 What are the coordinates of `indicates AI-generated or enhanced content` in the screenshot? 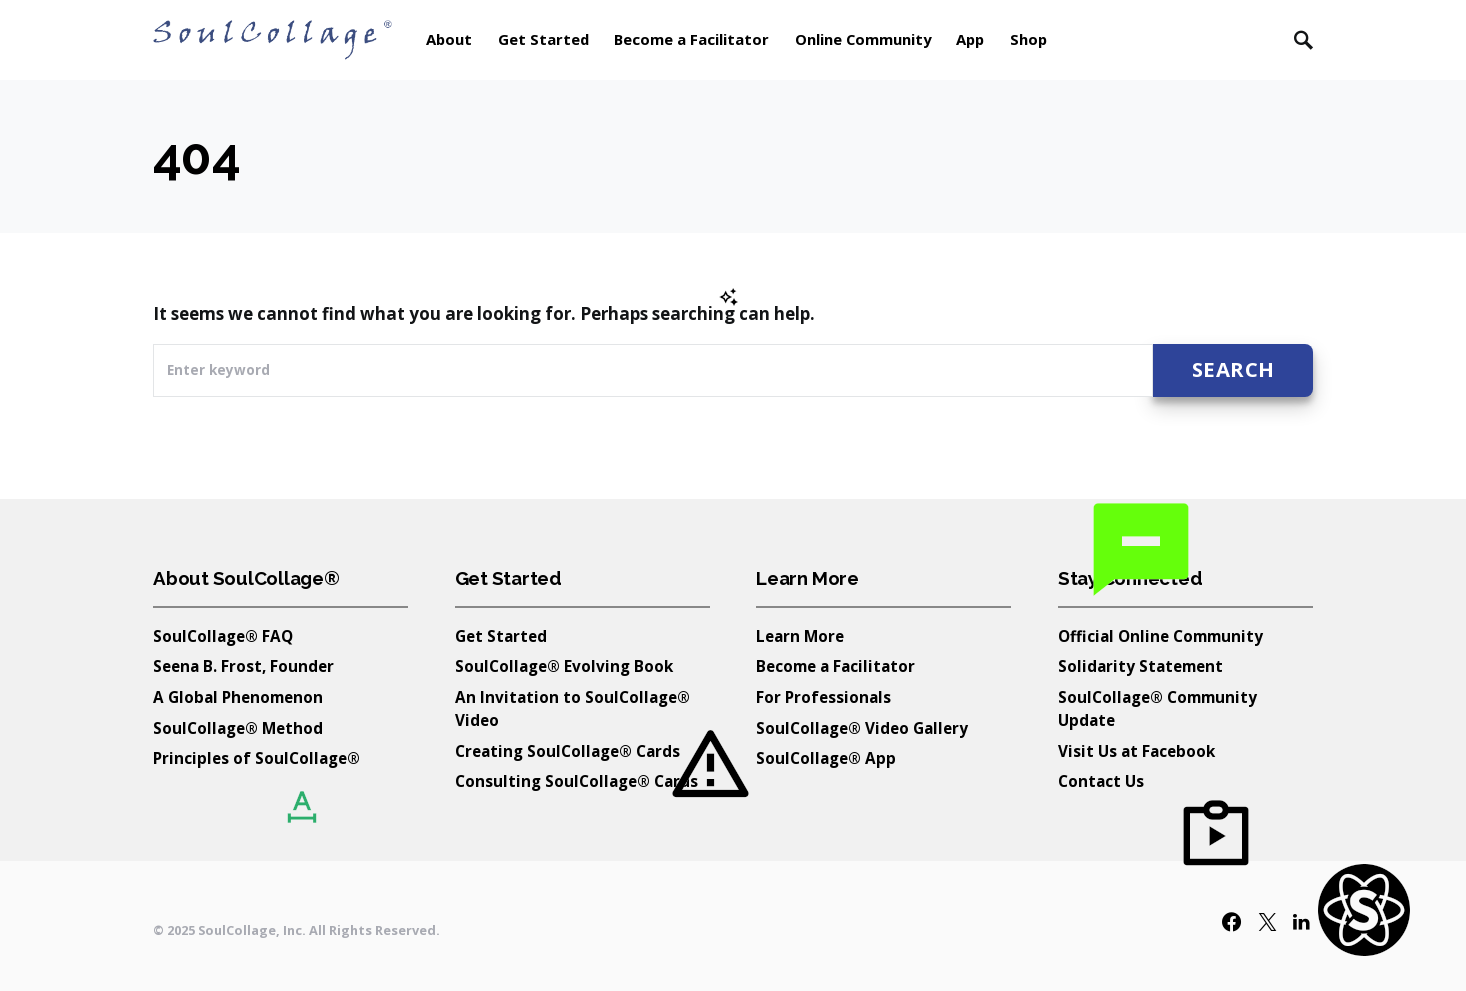 It's located at (729, 297).